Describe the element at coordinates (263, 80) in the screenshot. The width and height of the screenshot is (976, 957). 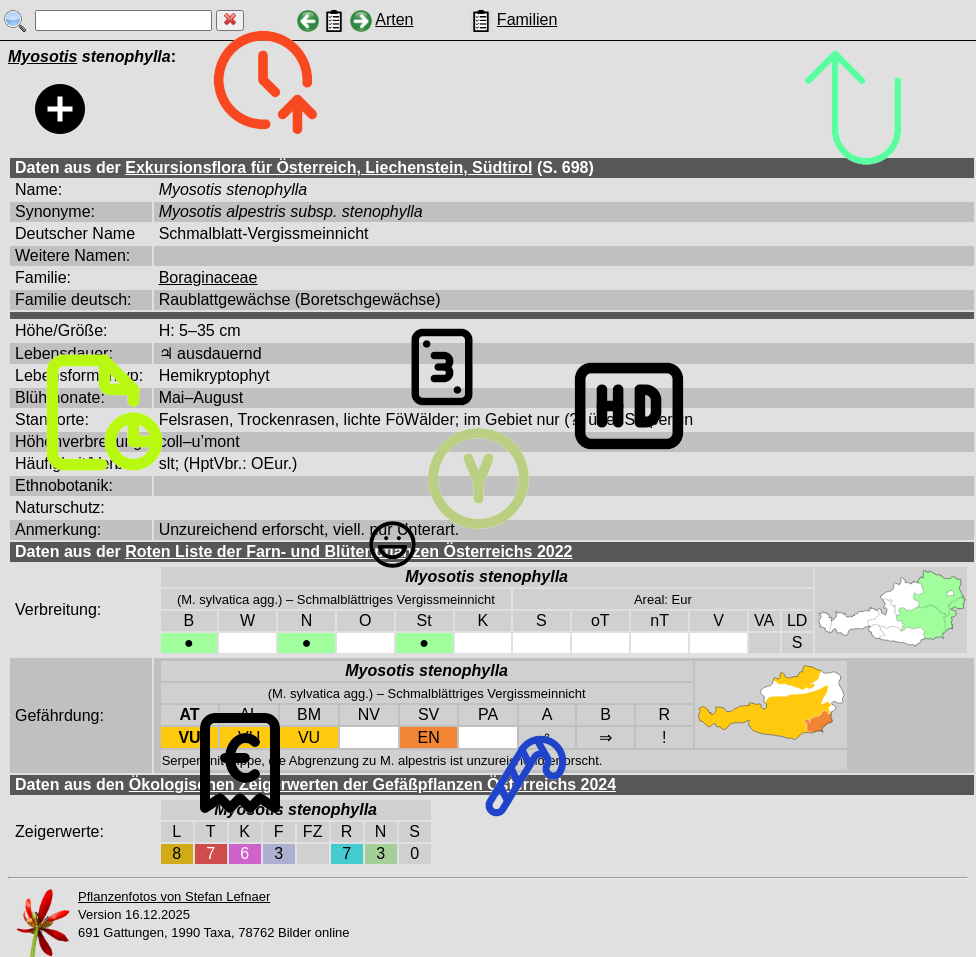
I see `move time forward or reschedule later` at that location.